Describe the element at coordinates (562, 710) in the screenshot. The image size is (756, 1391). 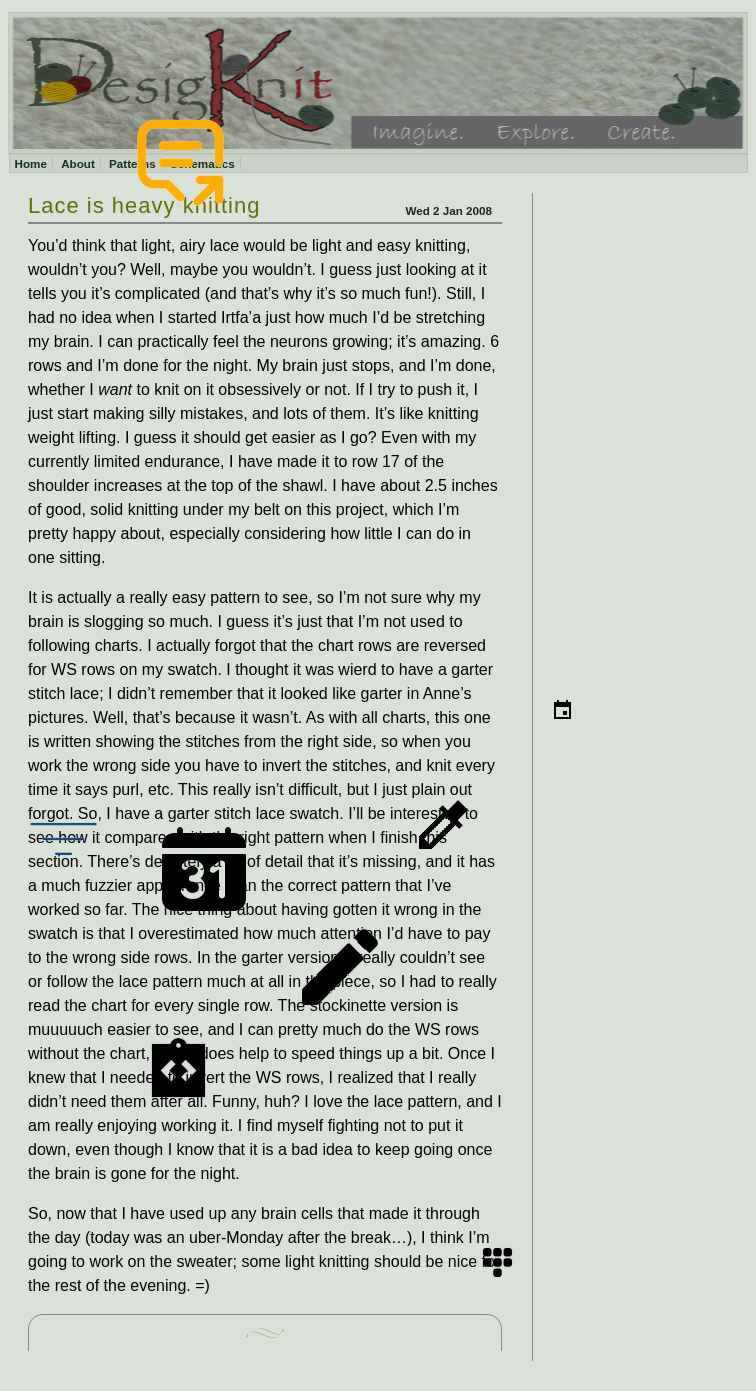
I see `add an event to your calendar` at that location.